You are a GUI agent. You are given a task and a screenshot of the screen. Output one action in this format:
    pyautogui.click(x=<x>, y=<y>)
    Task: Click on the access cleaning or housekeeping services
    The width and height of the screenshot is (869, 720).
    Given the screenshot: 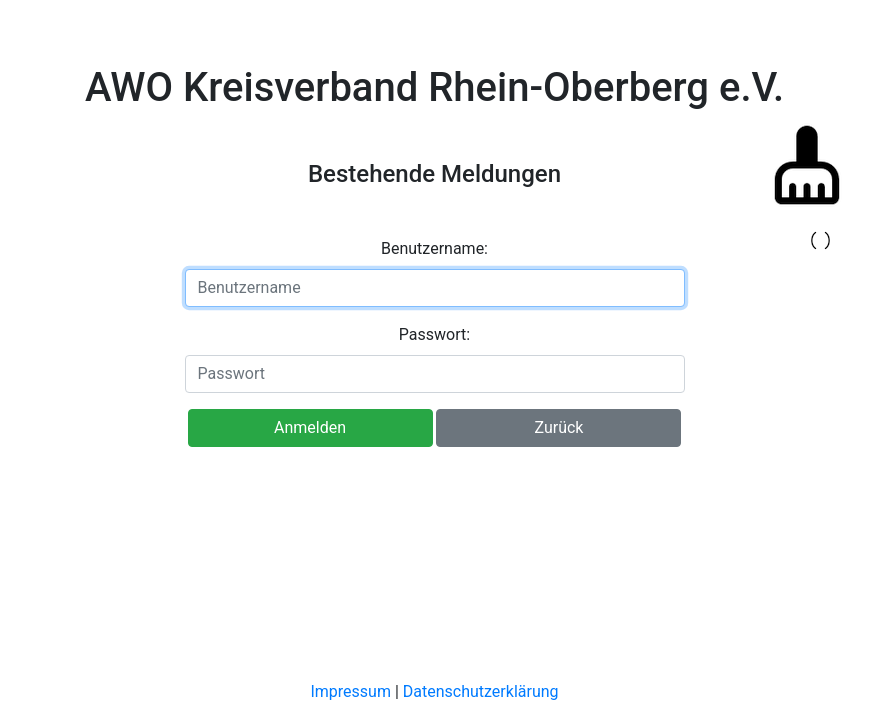 What is the action you would take?
    pyautogui.click(x=807, y=165)
    